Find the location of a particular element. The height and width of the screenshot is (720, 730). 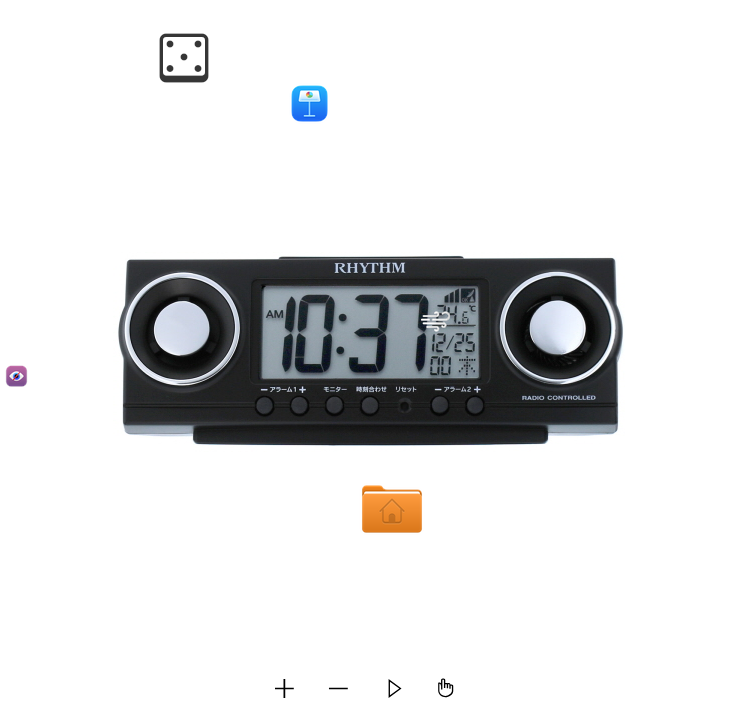

launch tali dice game is located at coordinates (184, 58).